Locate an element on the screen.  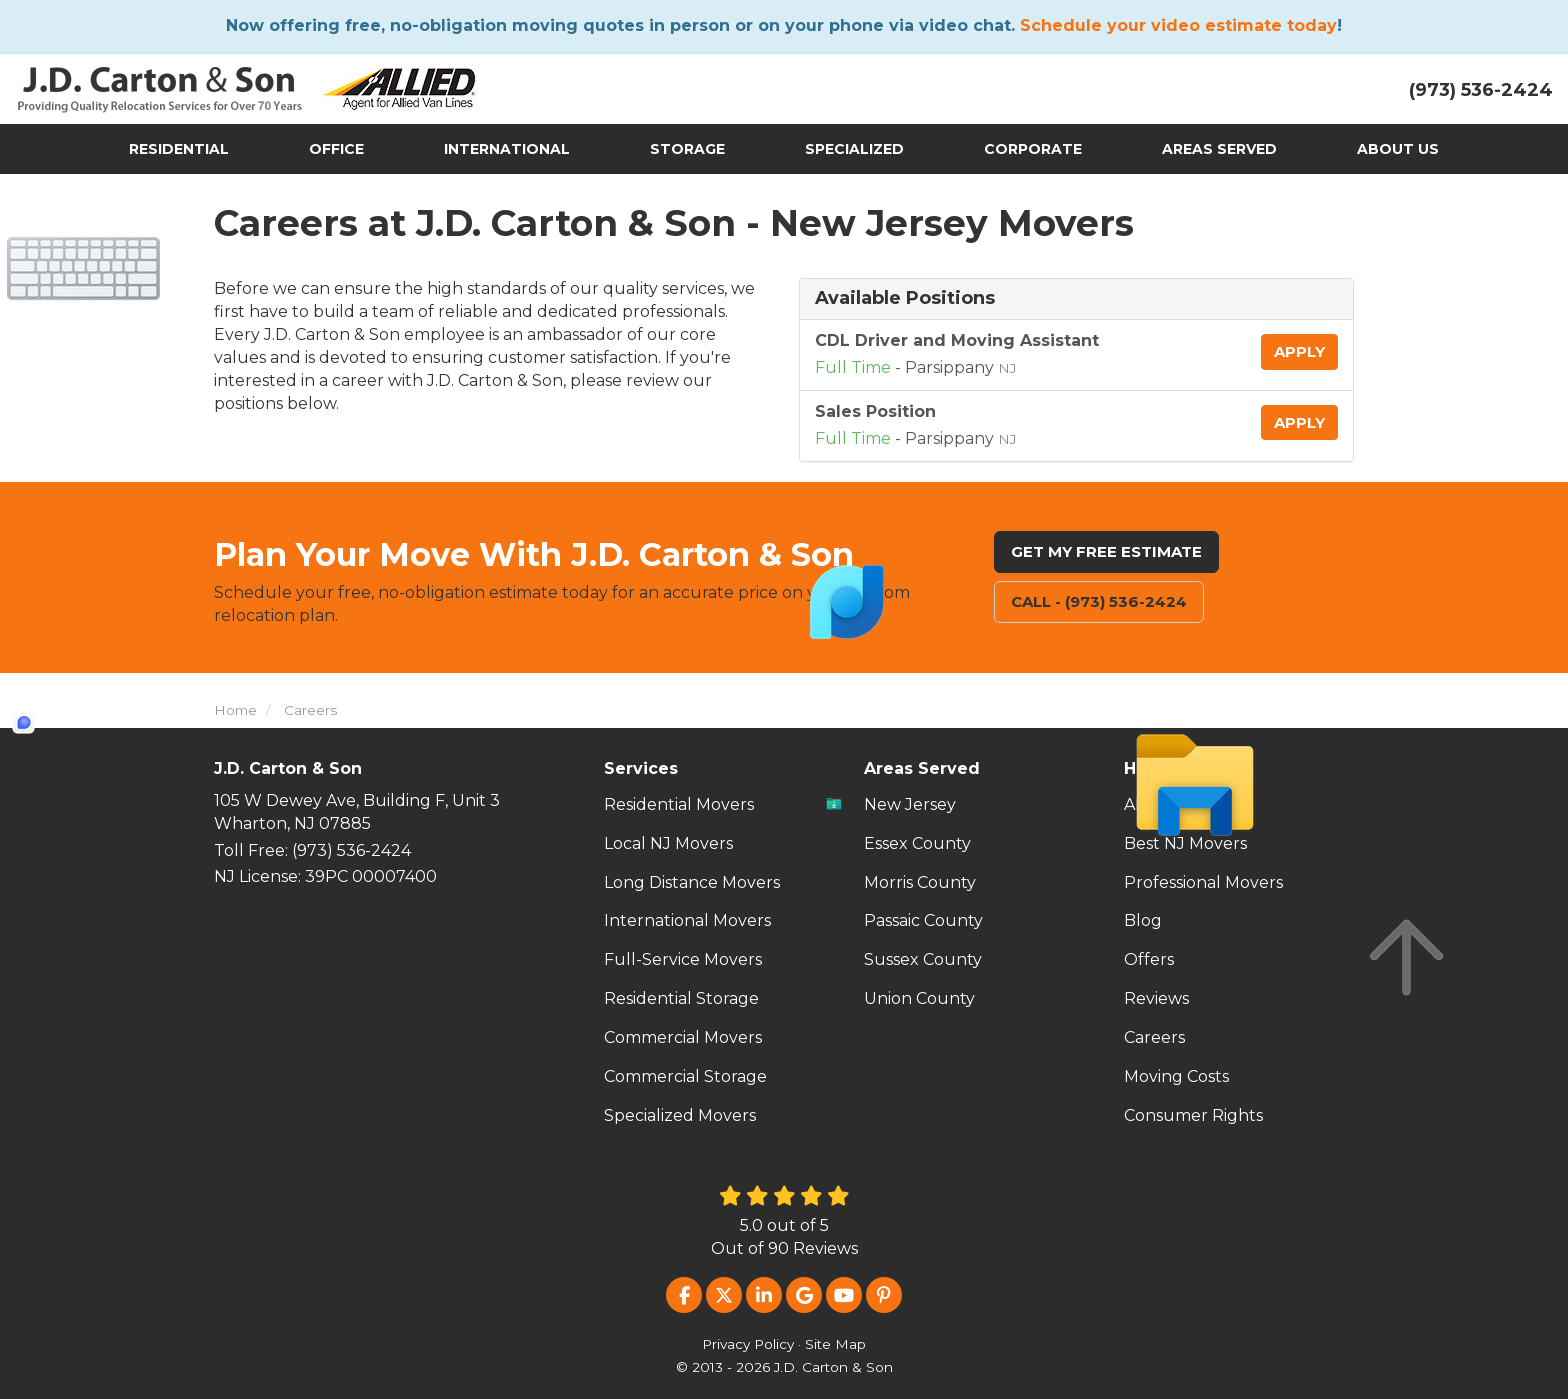
open windows file explorer is located at coordinates (1195, 783).